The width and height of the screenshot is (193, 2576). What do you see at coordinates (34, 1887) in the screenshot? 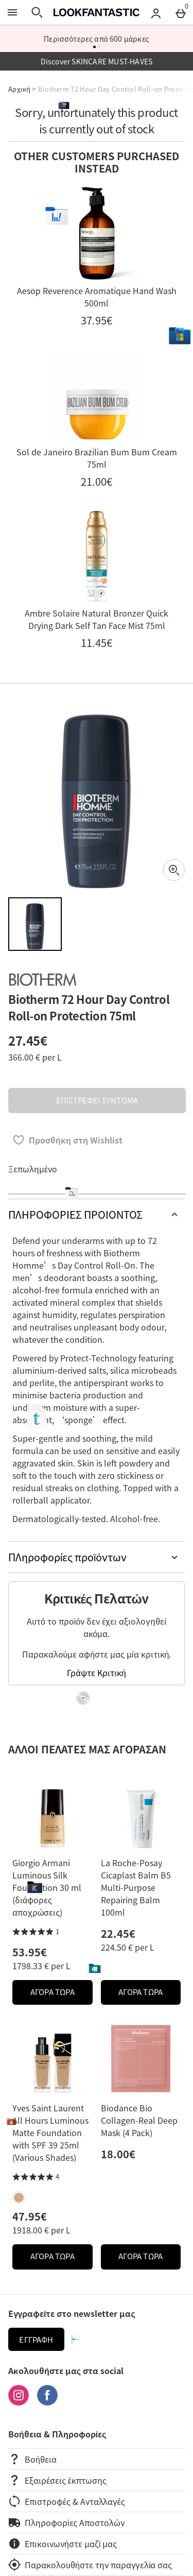
I see `open folder containing kotlin project files` at bounding box center [34, 1887].